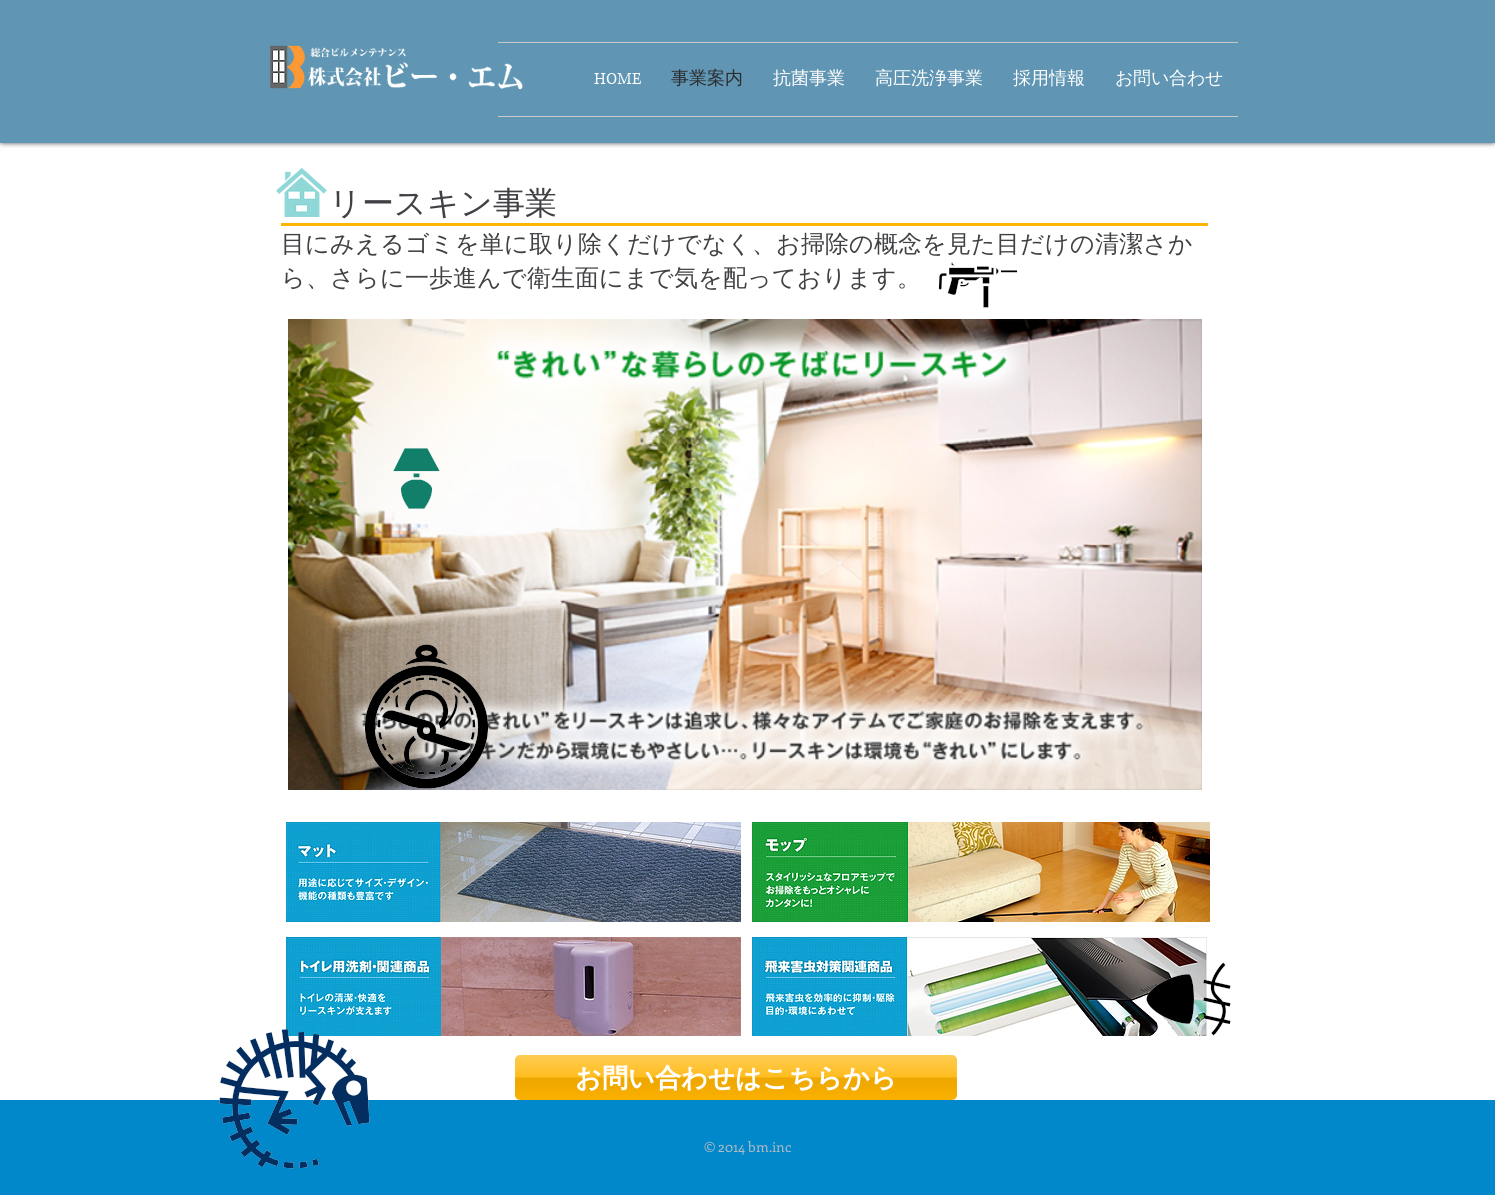 The width and height of the screenshot is (1495, 1195). Describe the element at coordinates (426, 716) in the screenshot. I see `navigate to astronomy or celestial tools` at that location.